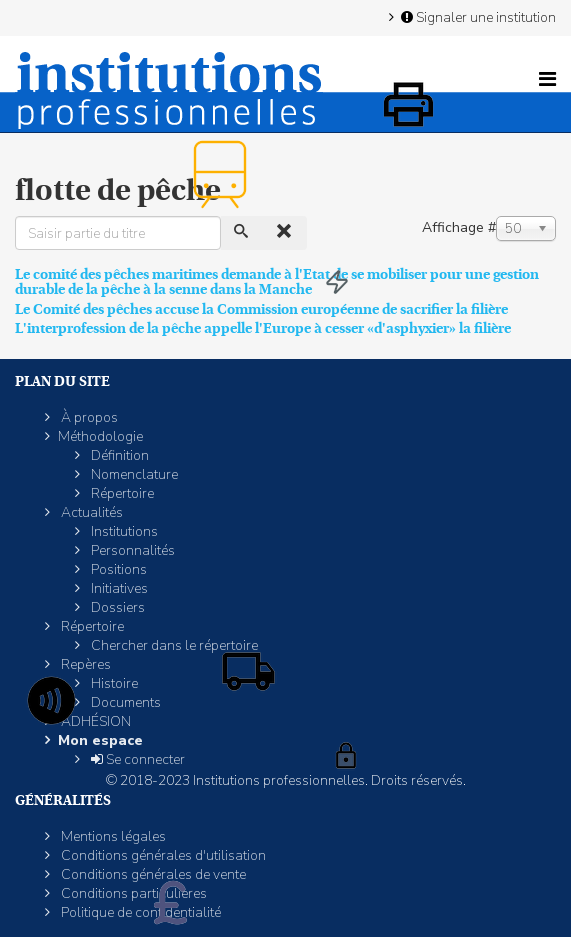  Describe the element at coordinates (51, 700) in the screenshot. I see `tap to pay with contactless payment` at that location.